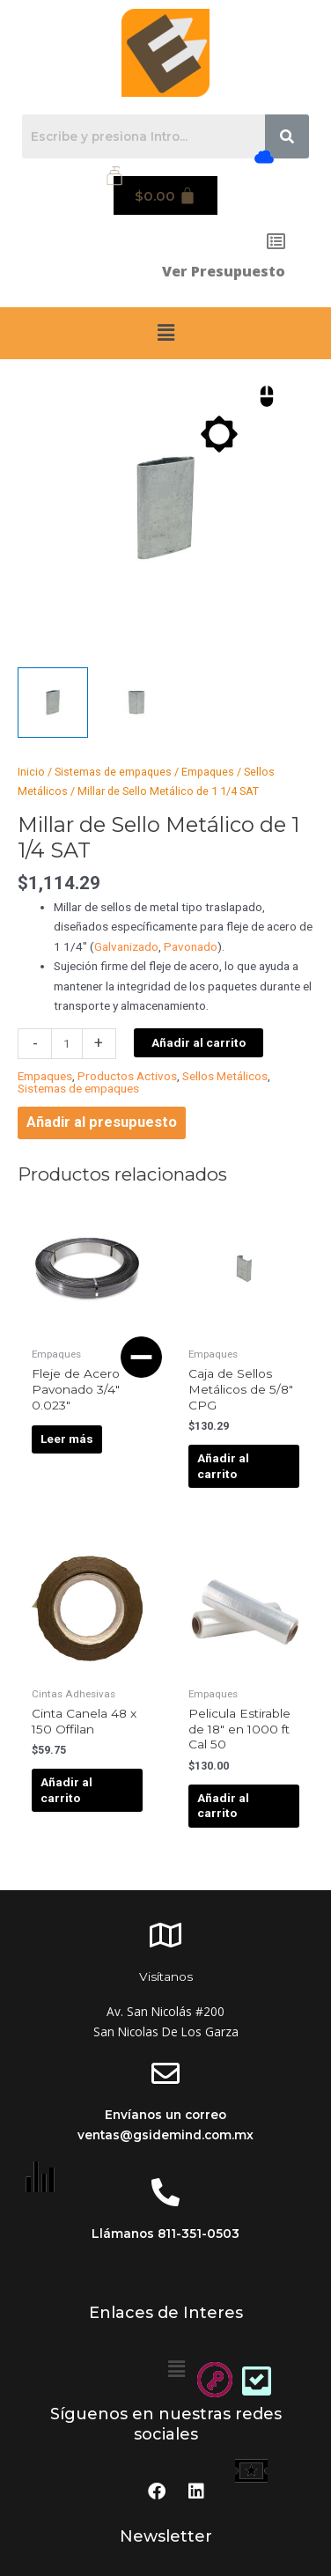  I want to click on mark all inbox messages as read, so click(256, 2381).